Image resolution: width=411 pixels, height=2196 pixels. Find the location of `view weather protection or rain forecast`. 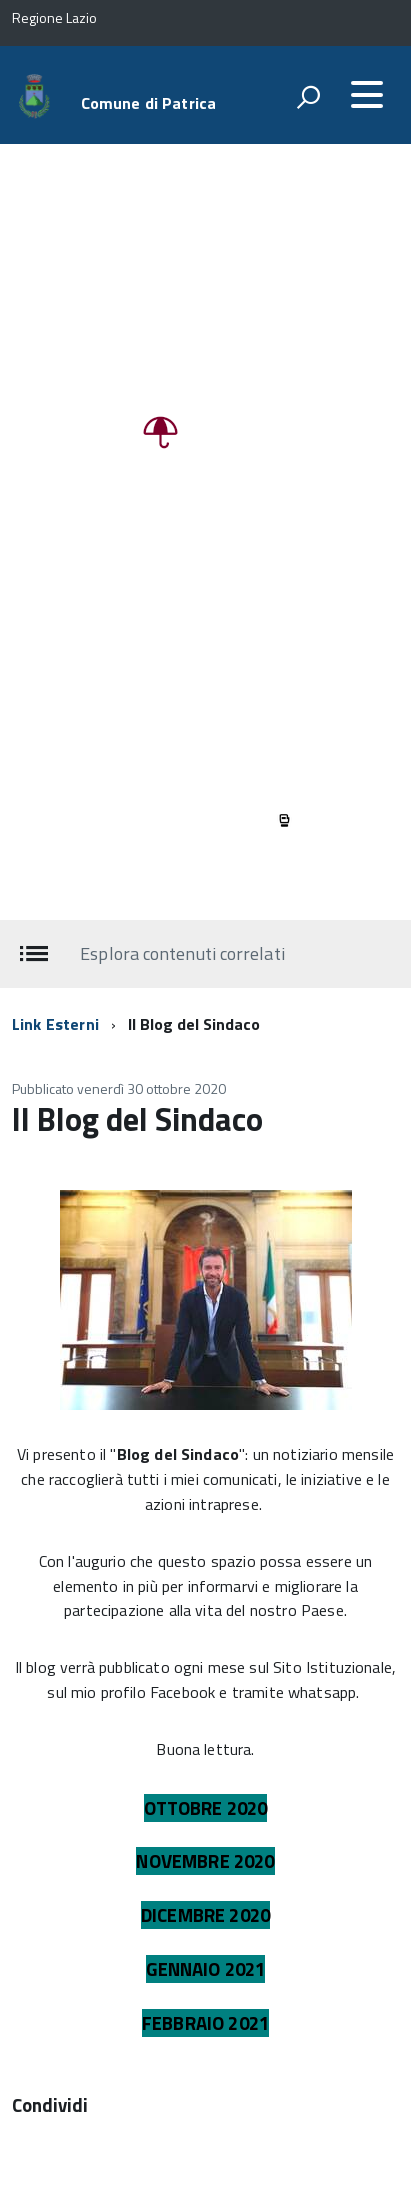

view weather protection or rain forecast is located at coordinates (160, 432).